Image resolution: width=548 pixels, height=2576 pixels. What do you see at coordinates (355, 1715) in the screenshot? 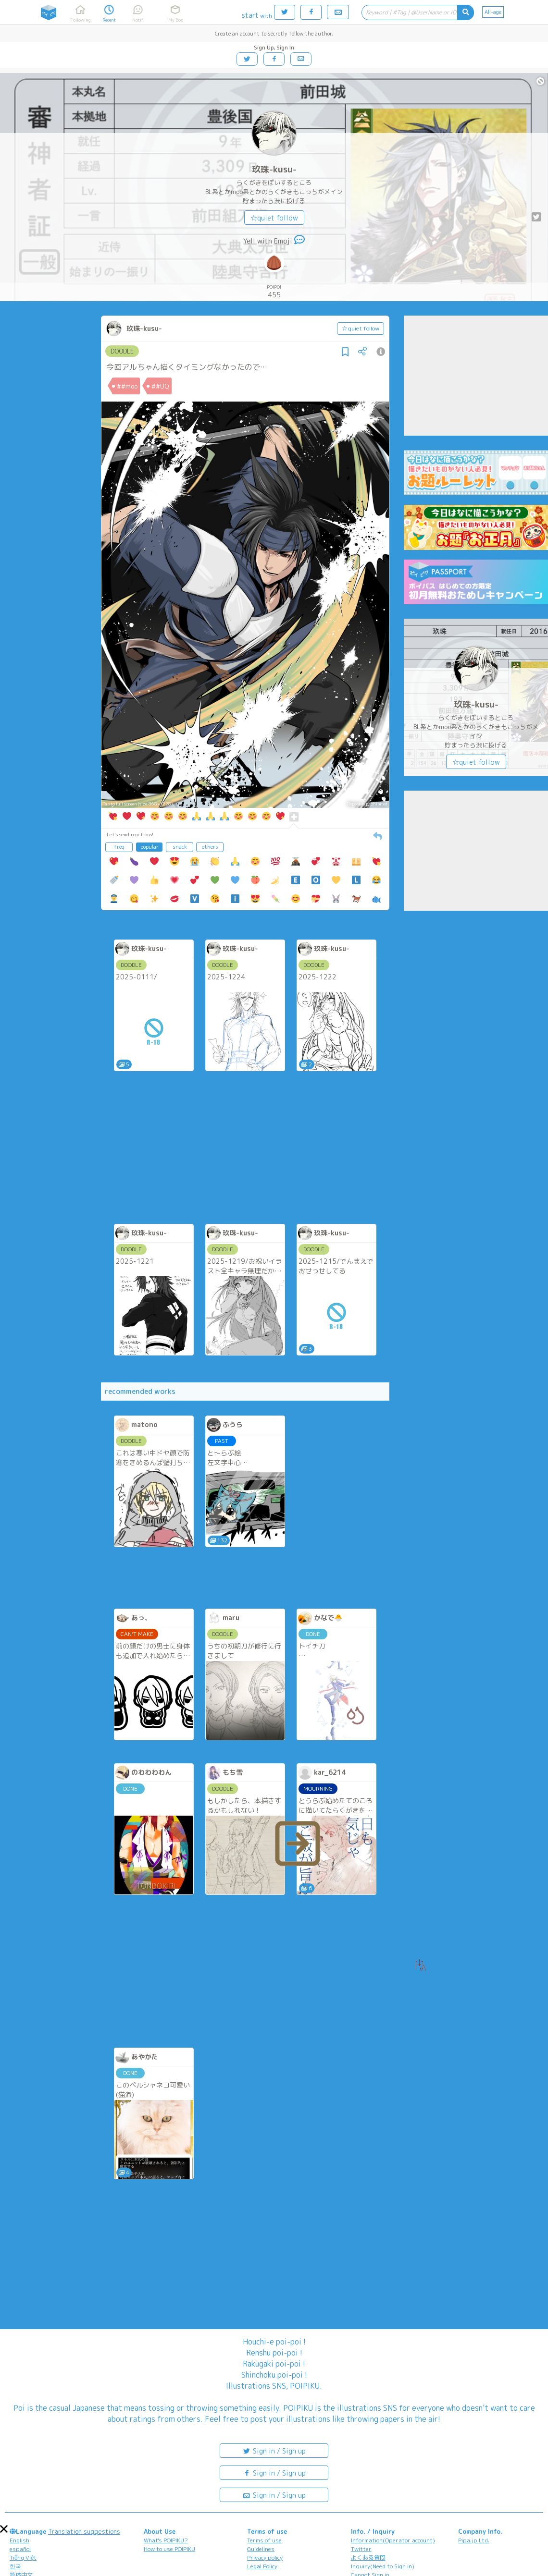
I see `indicates humidity or moisture level` at bounding box center [355, 1715].